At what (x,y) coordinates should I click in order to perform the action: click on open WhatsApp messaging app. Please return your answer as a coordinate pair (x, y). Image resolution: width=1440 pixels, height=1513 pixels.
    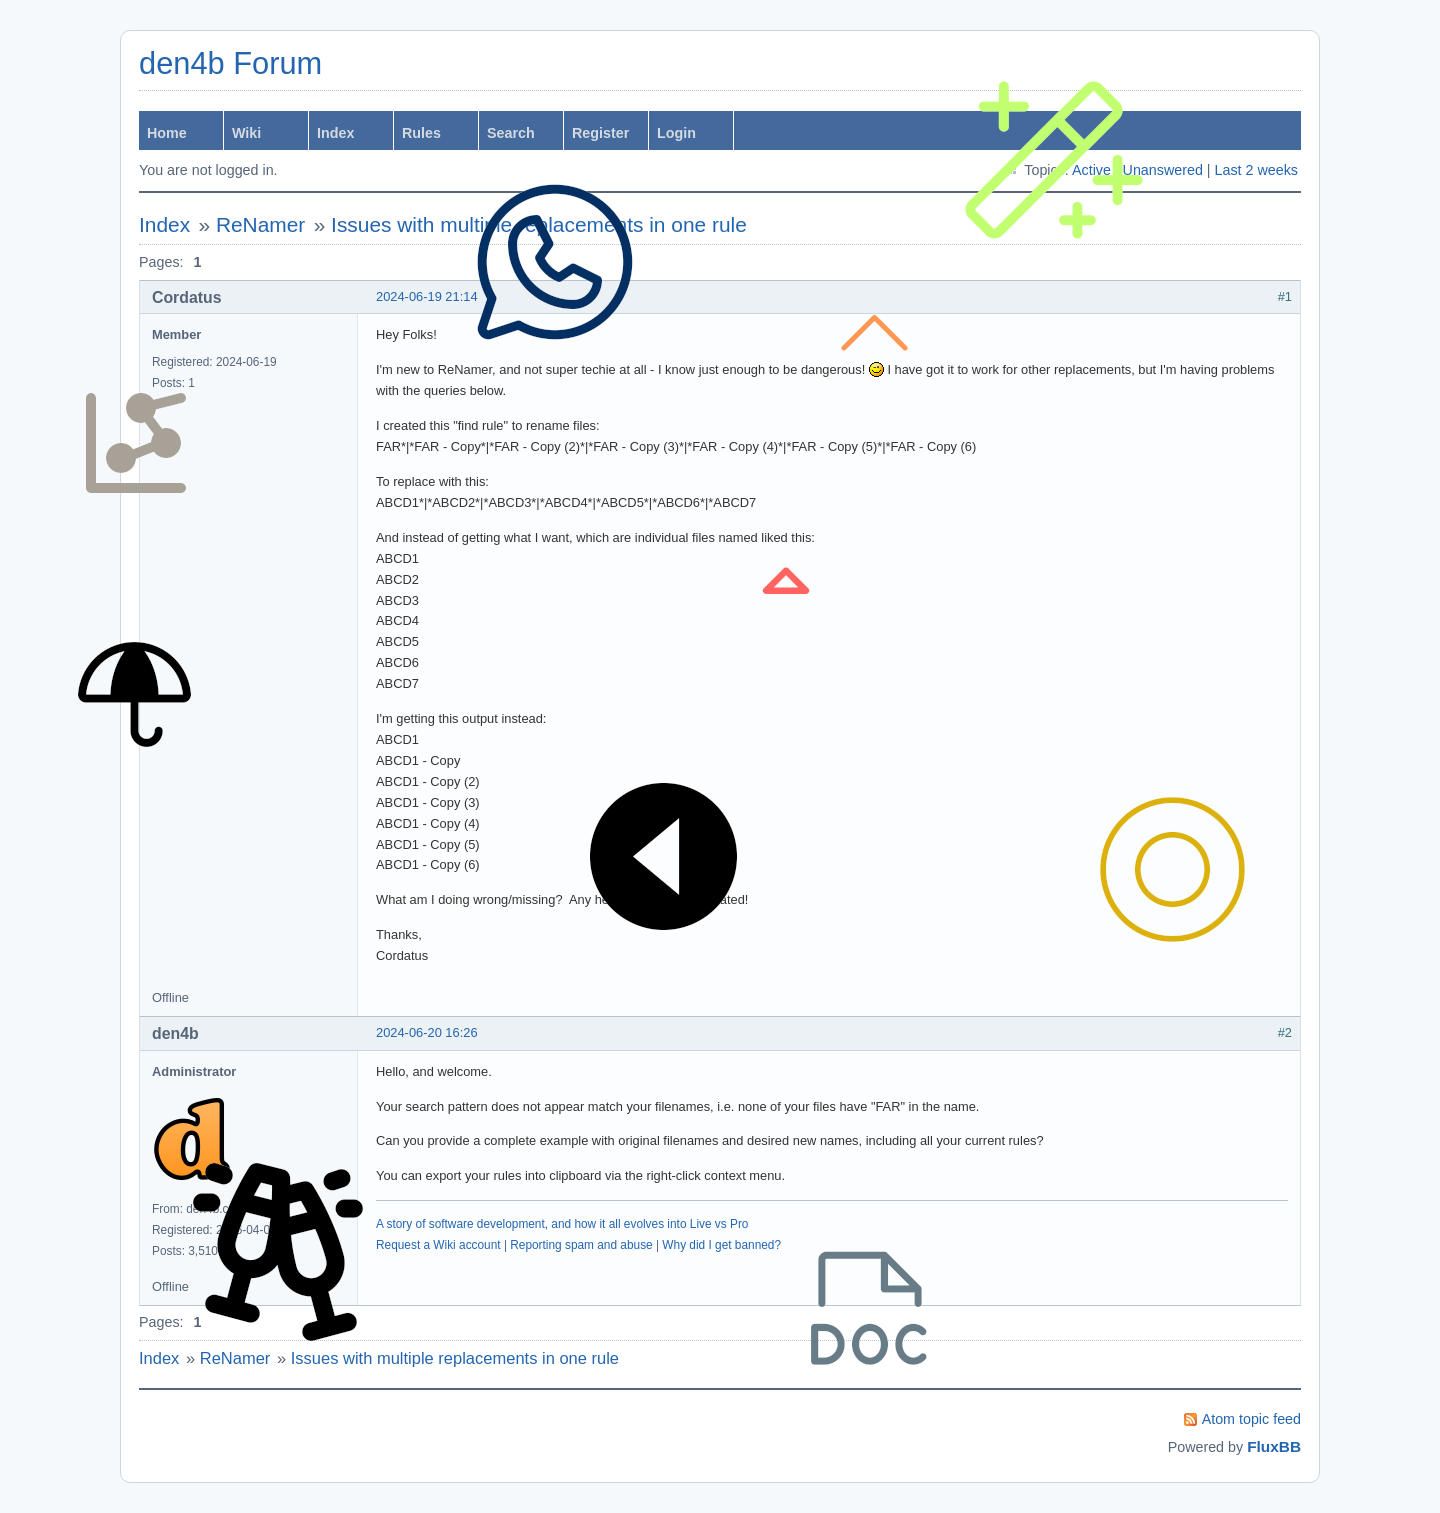
    Looking at the image, I should click on (555, 262).